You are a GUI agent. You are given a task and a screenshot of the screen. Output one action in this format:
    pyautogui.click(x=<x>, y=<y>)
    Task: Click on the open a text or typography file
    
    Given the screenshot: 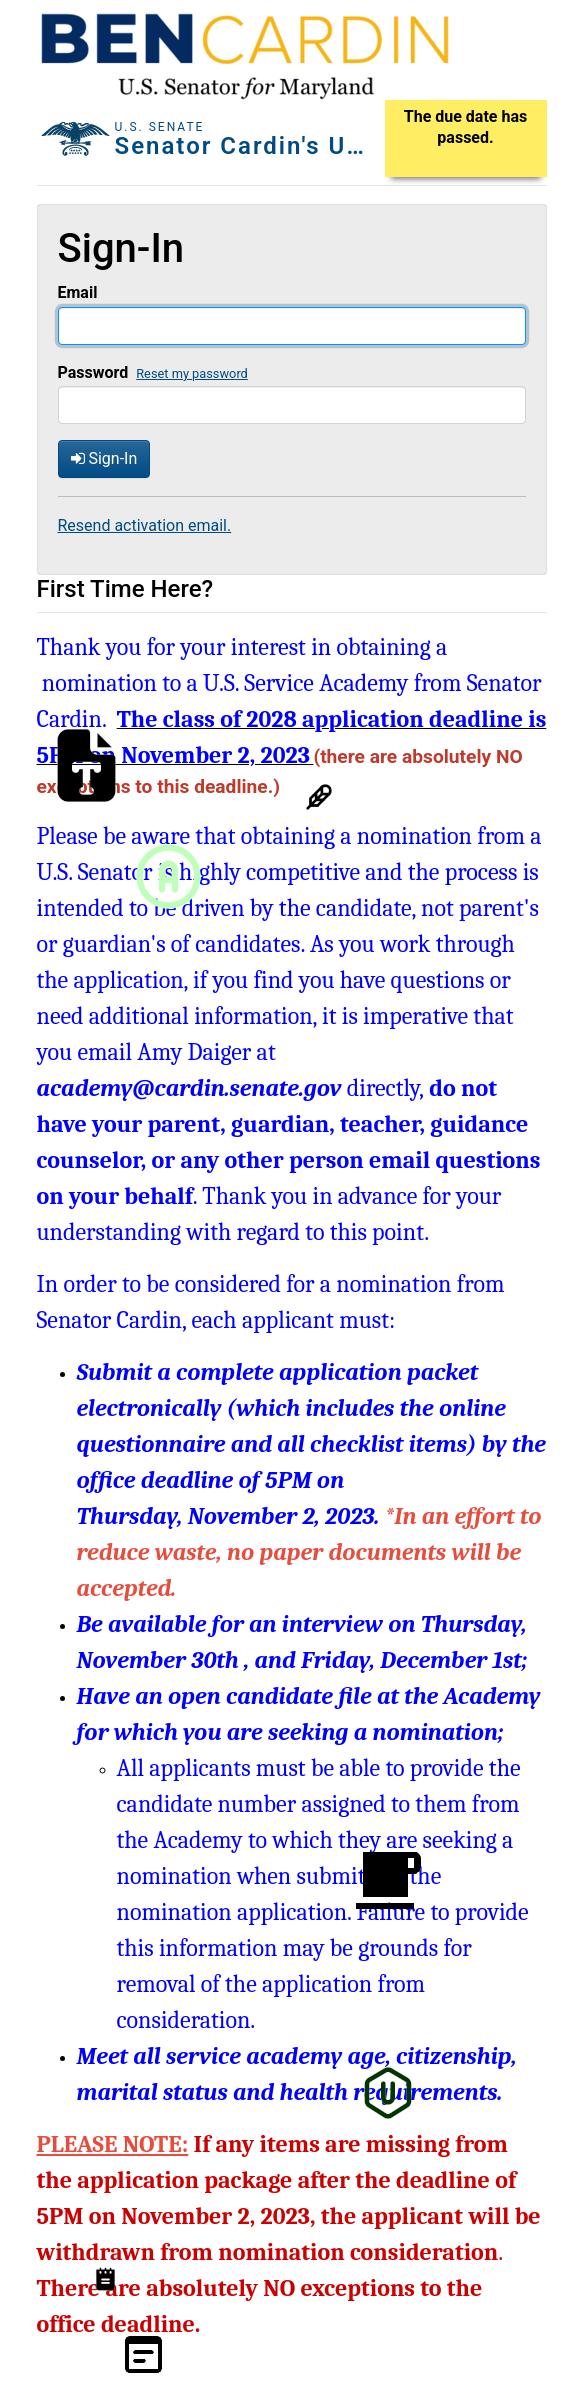 What is the action you would take?
    pyautogui.click(x=86, y=765)
    